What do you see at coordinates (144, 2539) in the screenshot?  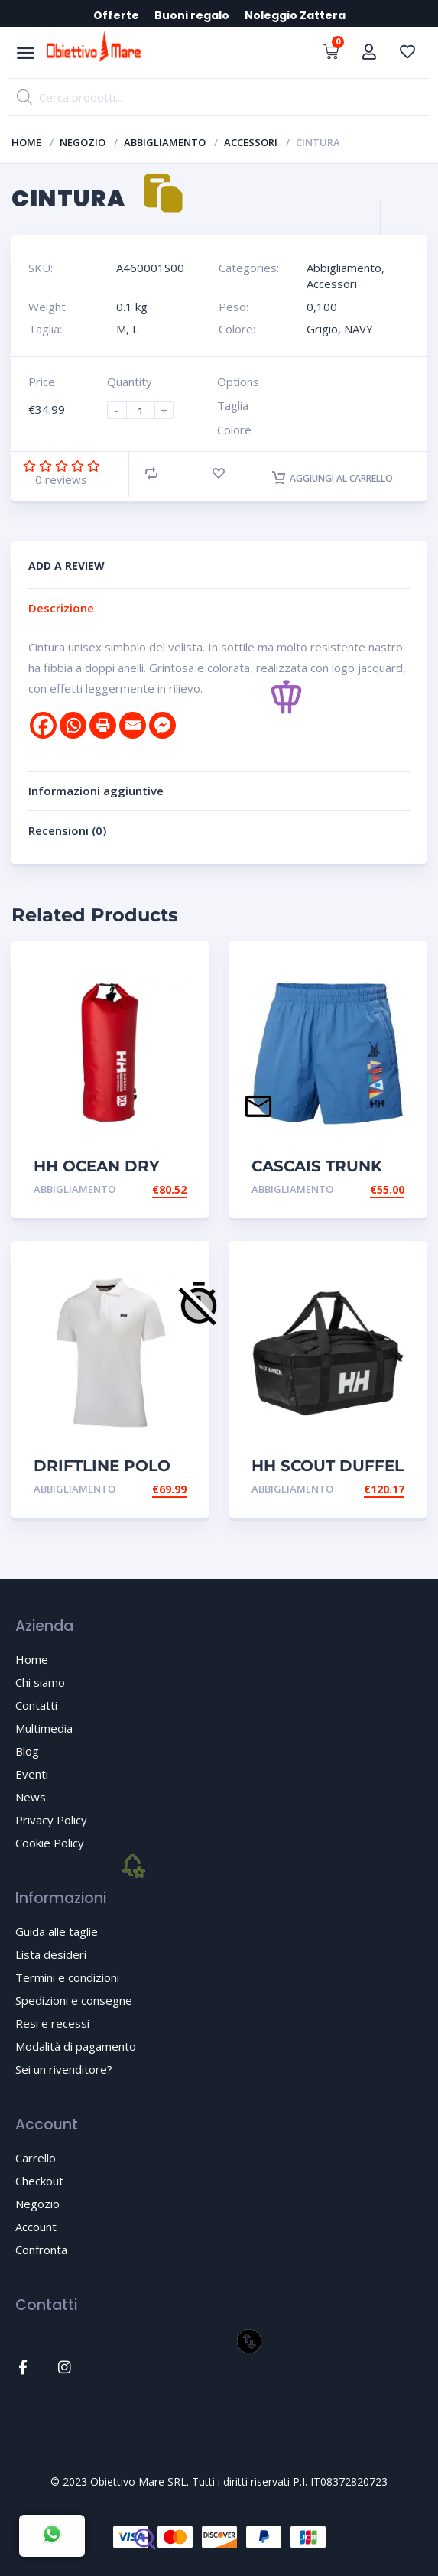 I see `zoom in on content or image` at bounding box center [144, 2539].